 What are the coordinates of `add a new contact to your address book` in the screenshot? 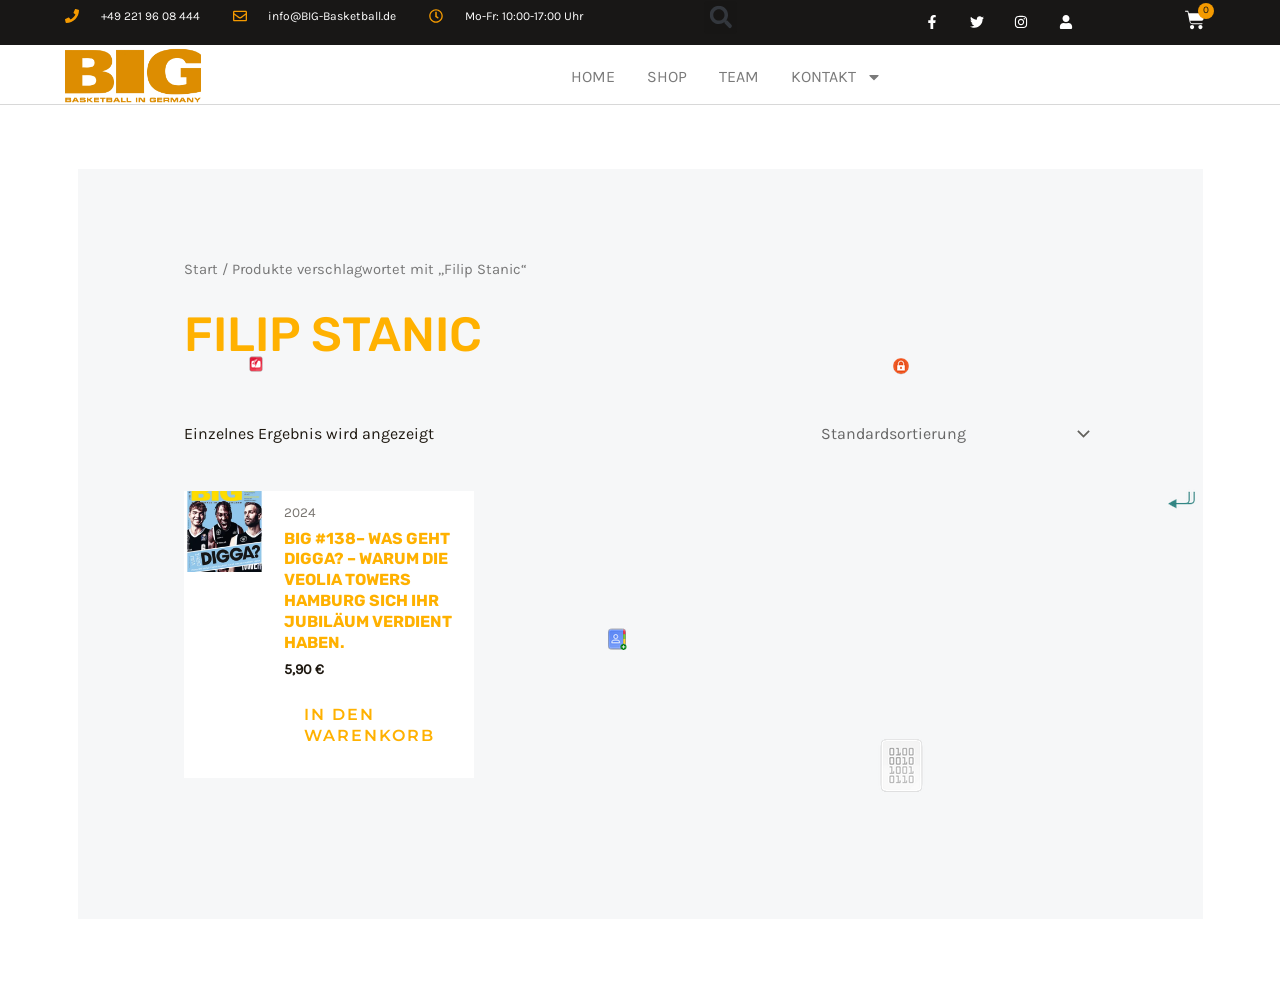 It's located at (617, 639).